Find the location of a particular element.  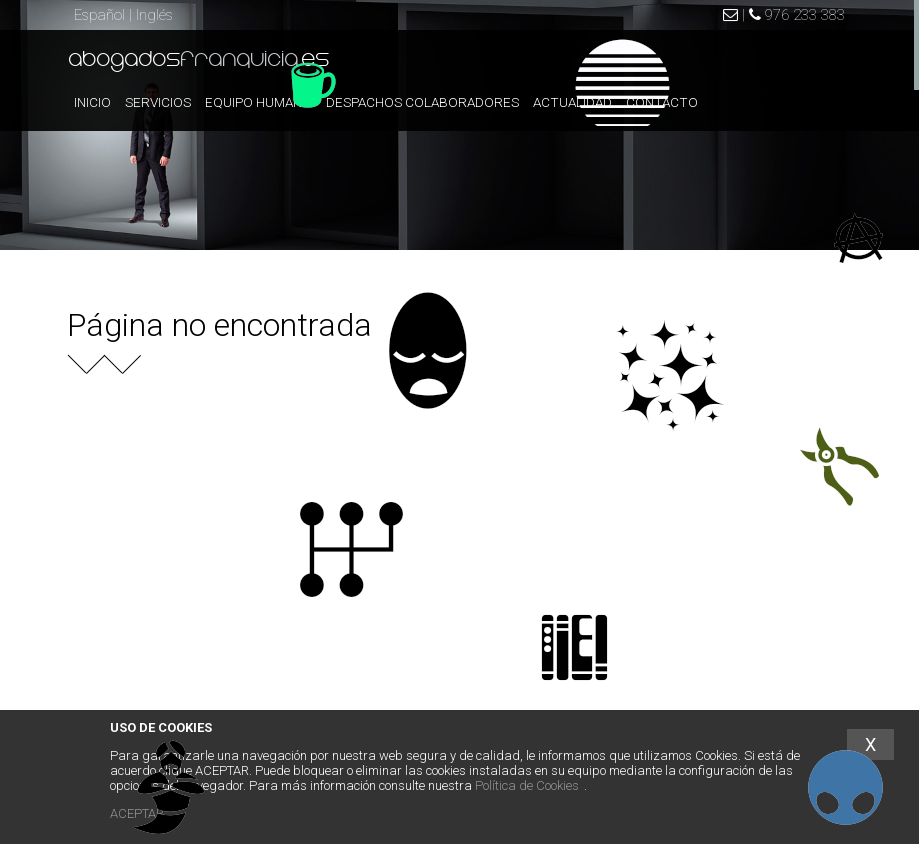

indicates a sleepy or drowsy character state is located at coordinates (429, 350).